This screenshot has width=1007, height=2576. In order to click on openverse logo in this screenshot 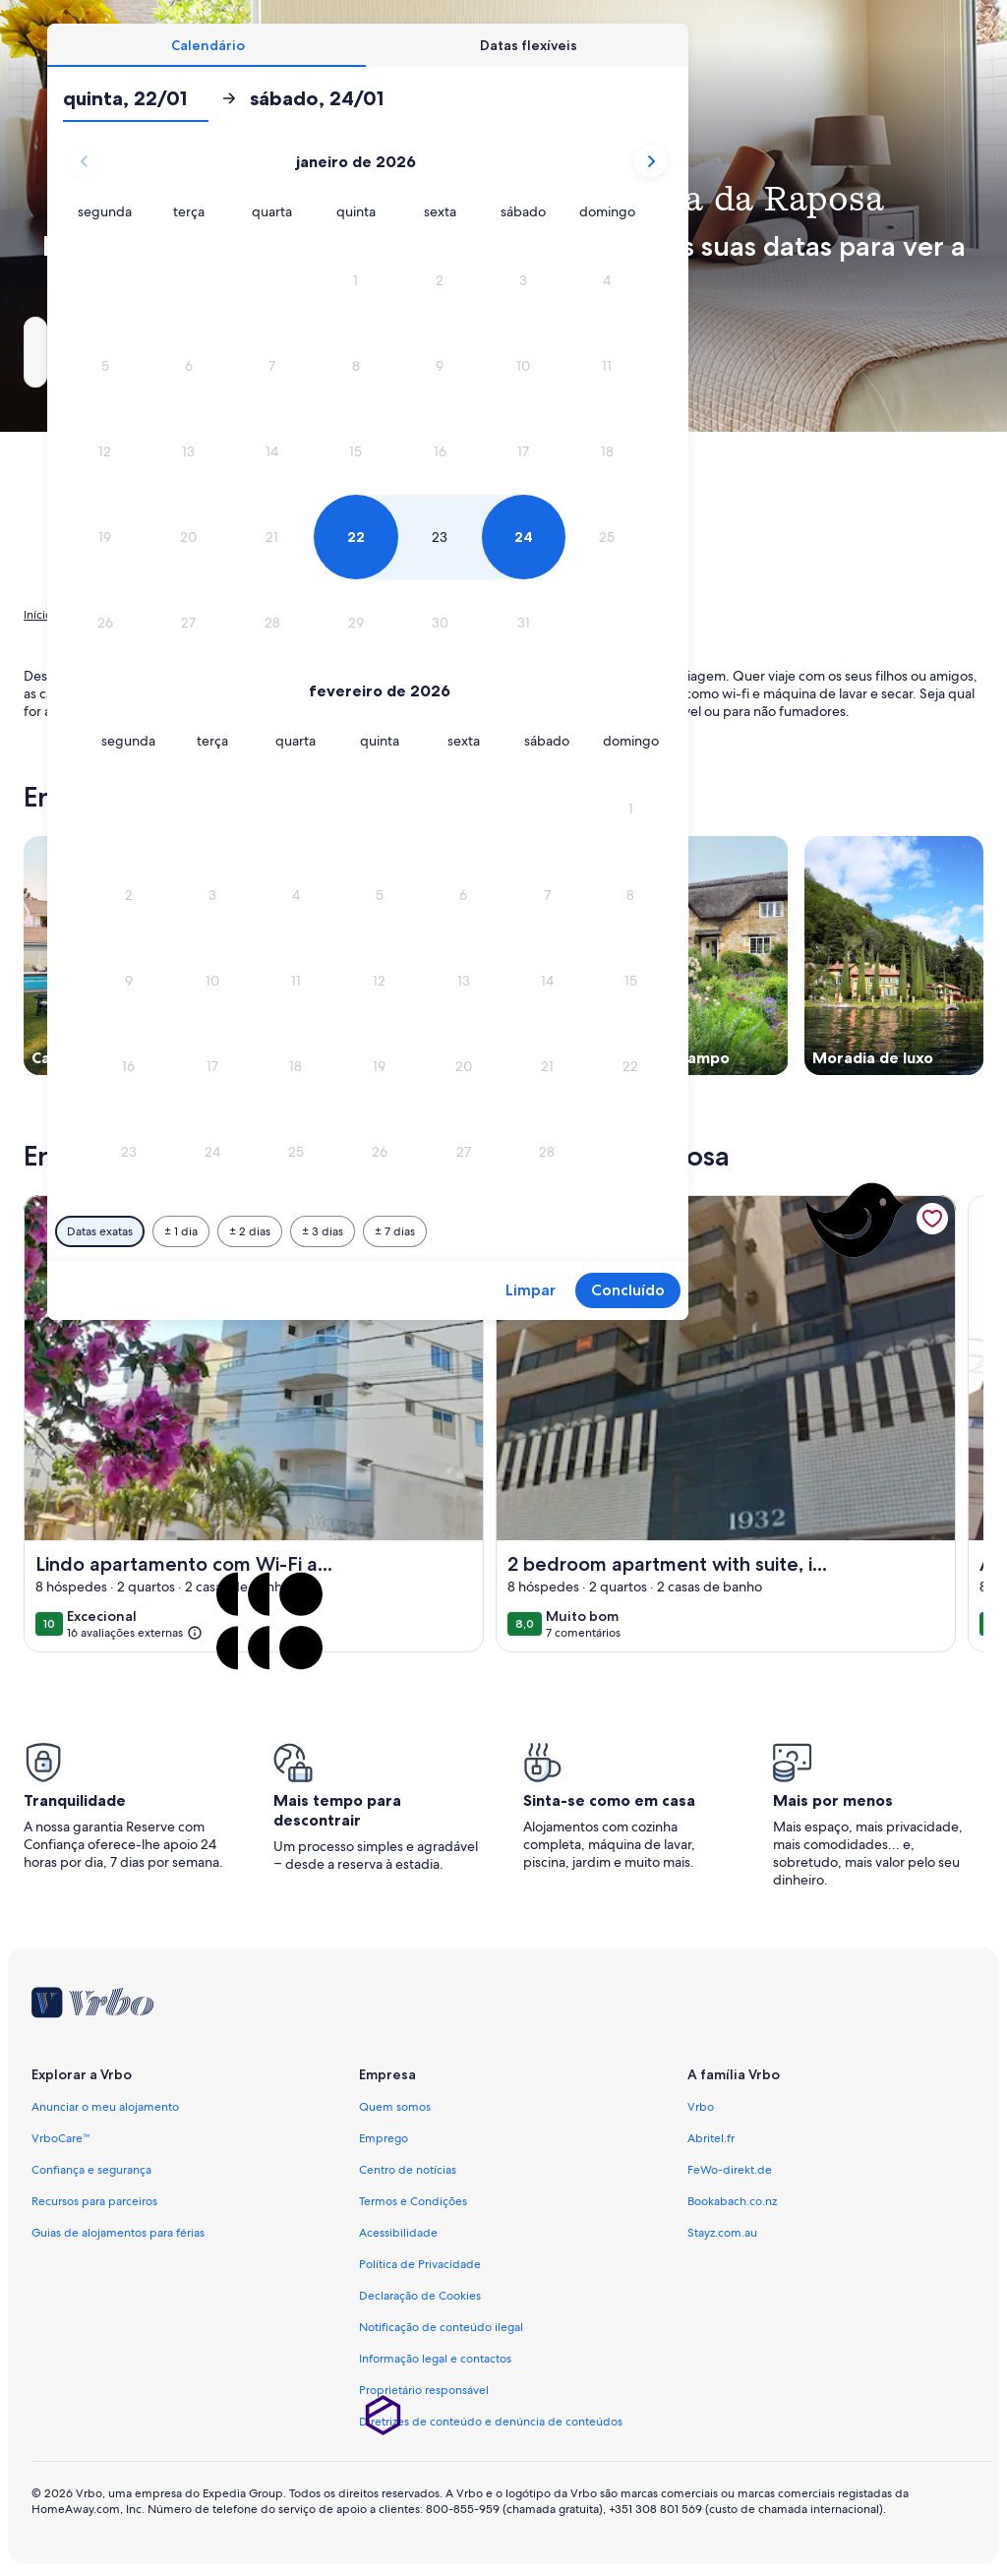, I will do `click(269, 1621)`.